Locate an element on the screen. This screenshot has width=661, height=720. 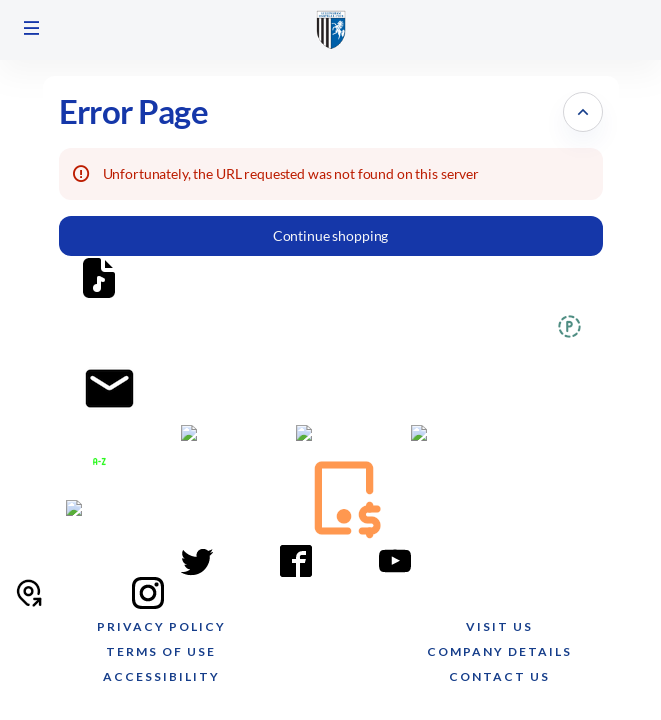
open your inbox or email messages is located at coordinates (109, 388).